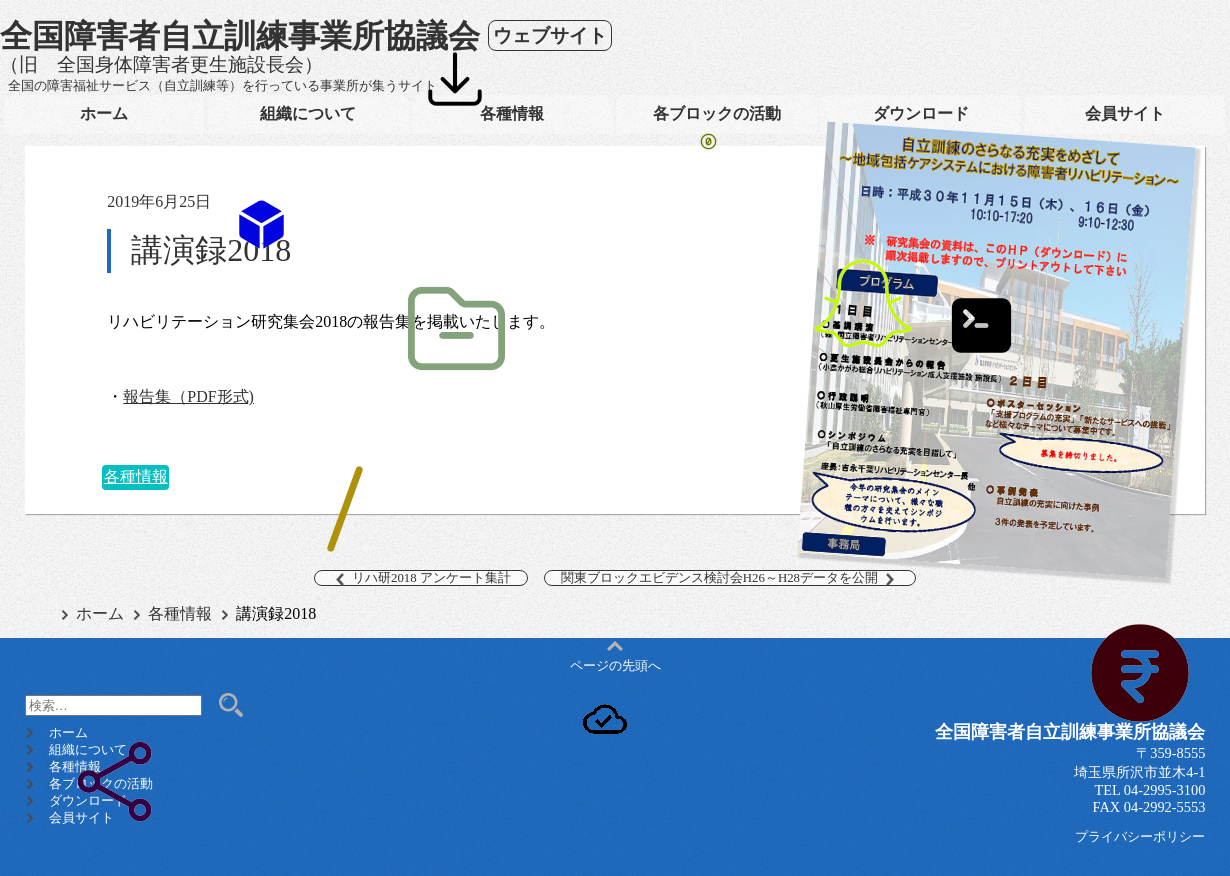 This screenshot has width=1230, height=876. I want to click on file successfully uploaded to cloud, so click(605, 719).